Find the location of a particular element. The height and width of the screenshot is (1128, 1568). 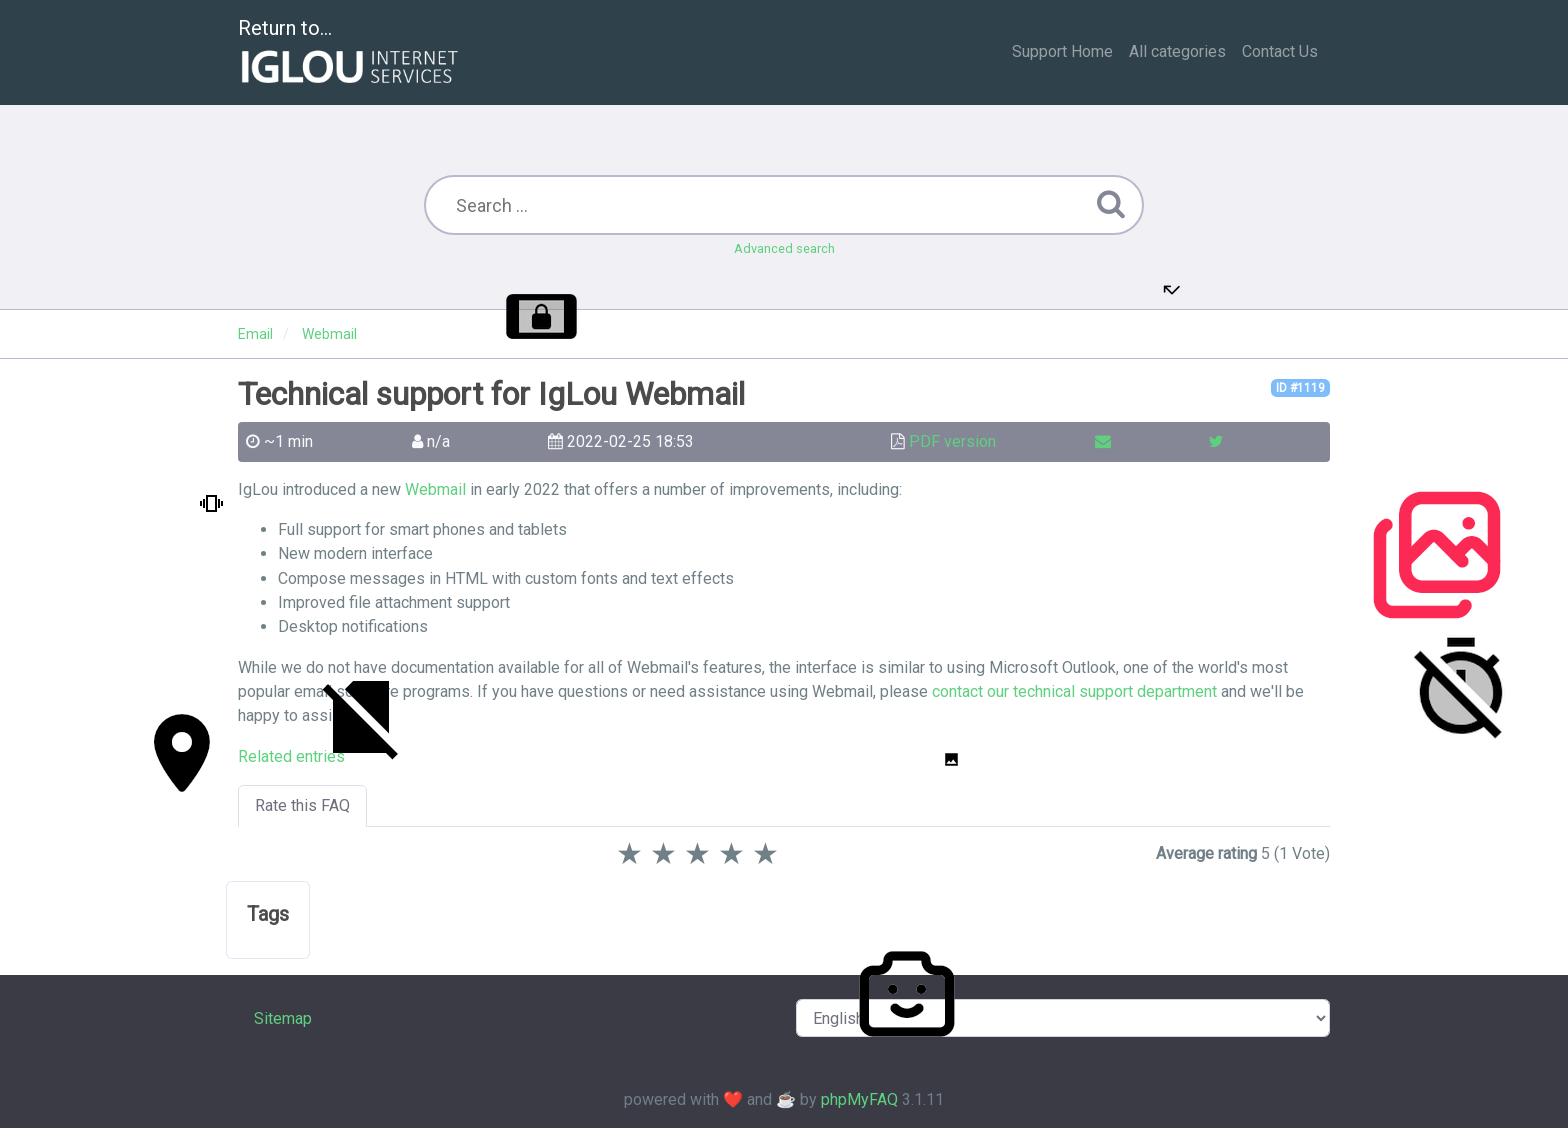

access your photo library is located at coordinates (1437, 555).